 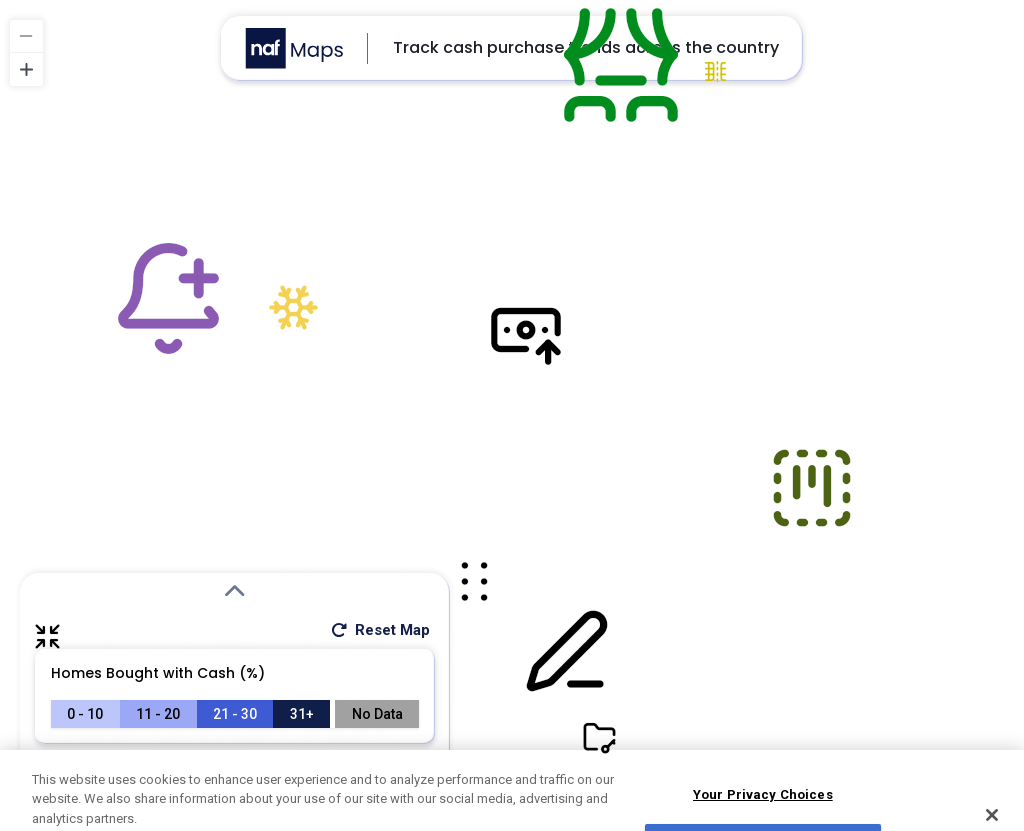 What do you see at coordinates (474, 581) in the screenshot?
I see `drag to reorder items in a list` at bounding box center [474, 581].